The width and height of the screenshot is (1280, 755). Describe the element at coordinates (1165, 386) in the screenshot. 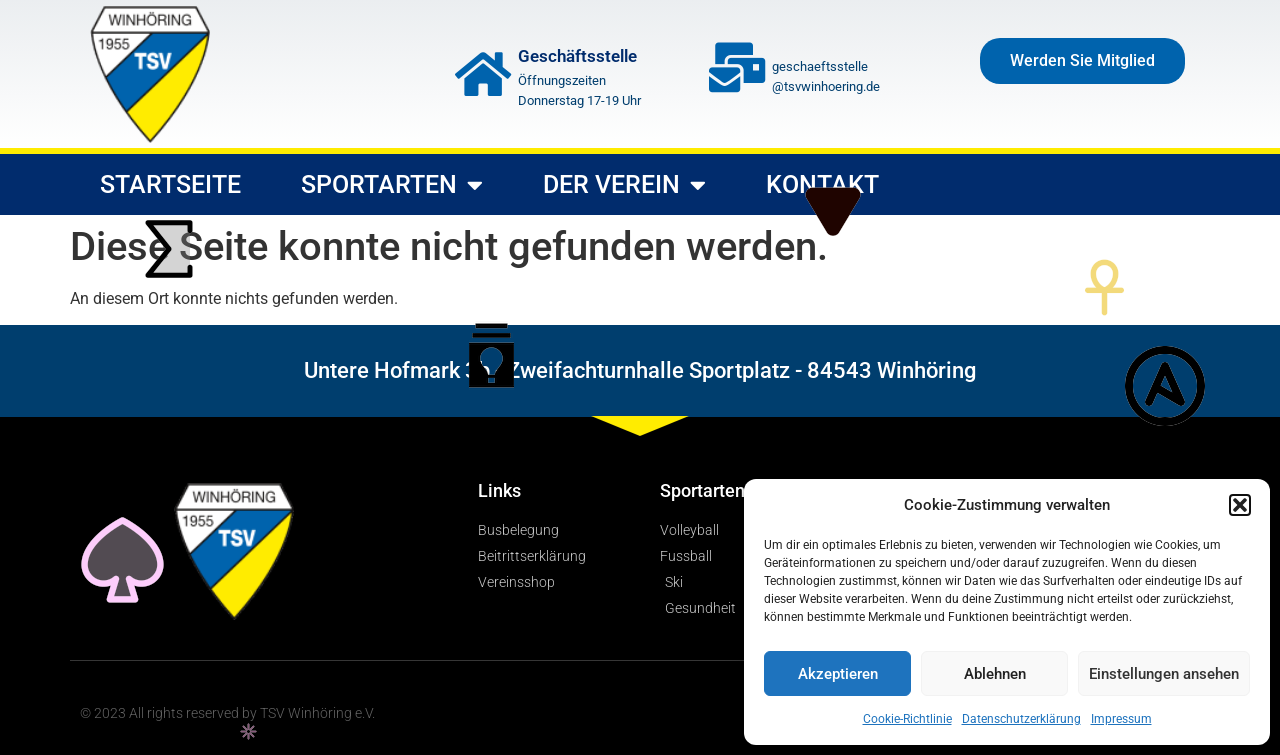

I see `ansible automation platform logo` at that location.